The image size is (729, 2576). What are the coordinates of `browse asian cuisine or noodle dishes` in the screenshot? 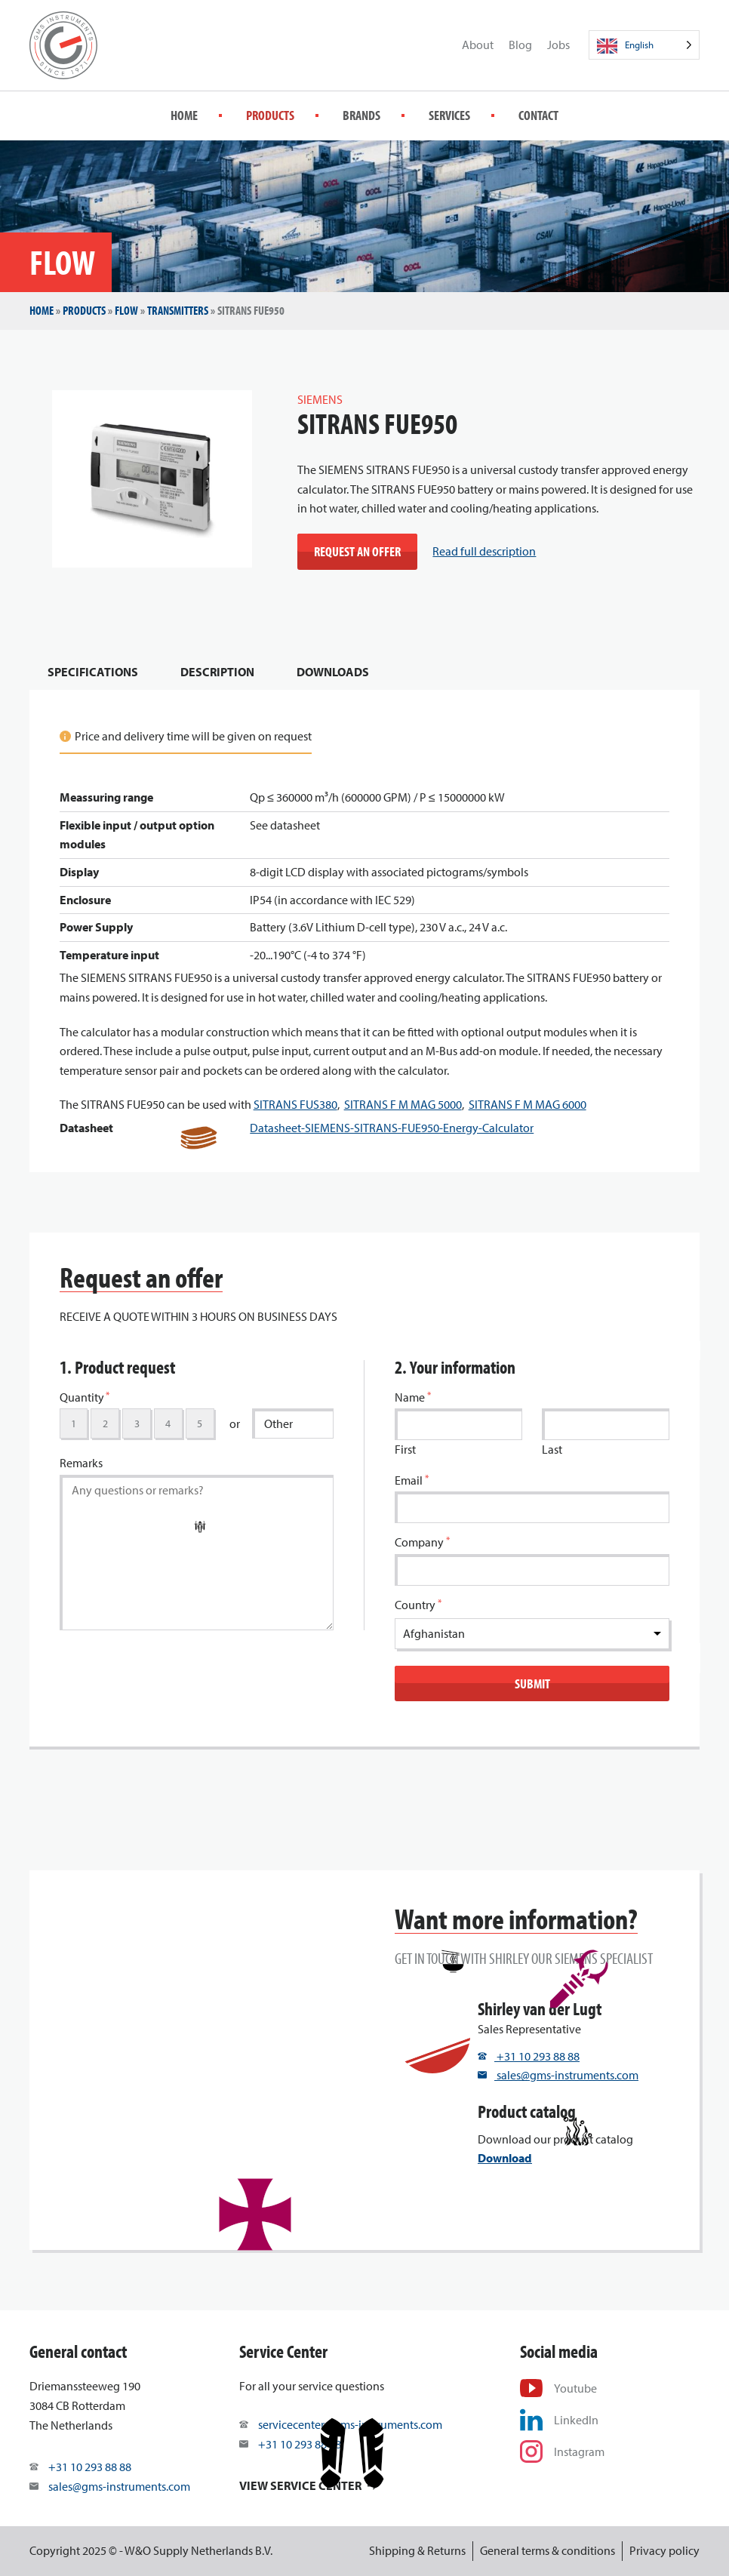 It's located at (453, 1961).